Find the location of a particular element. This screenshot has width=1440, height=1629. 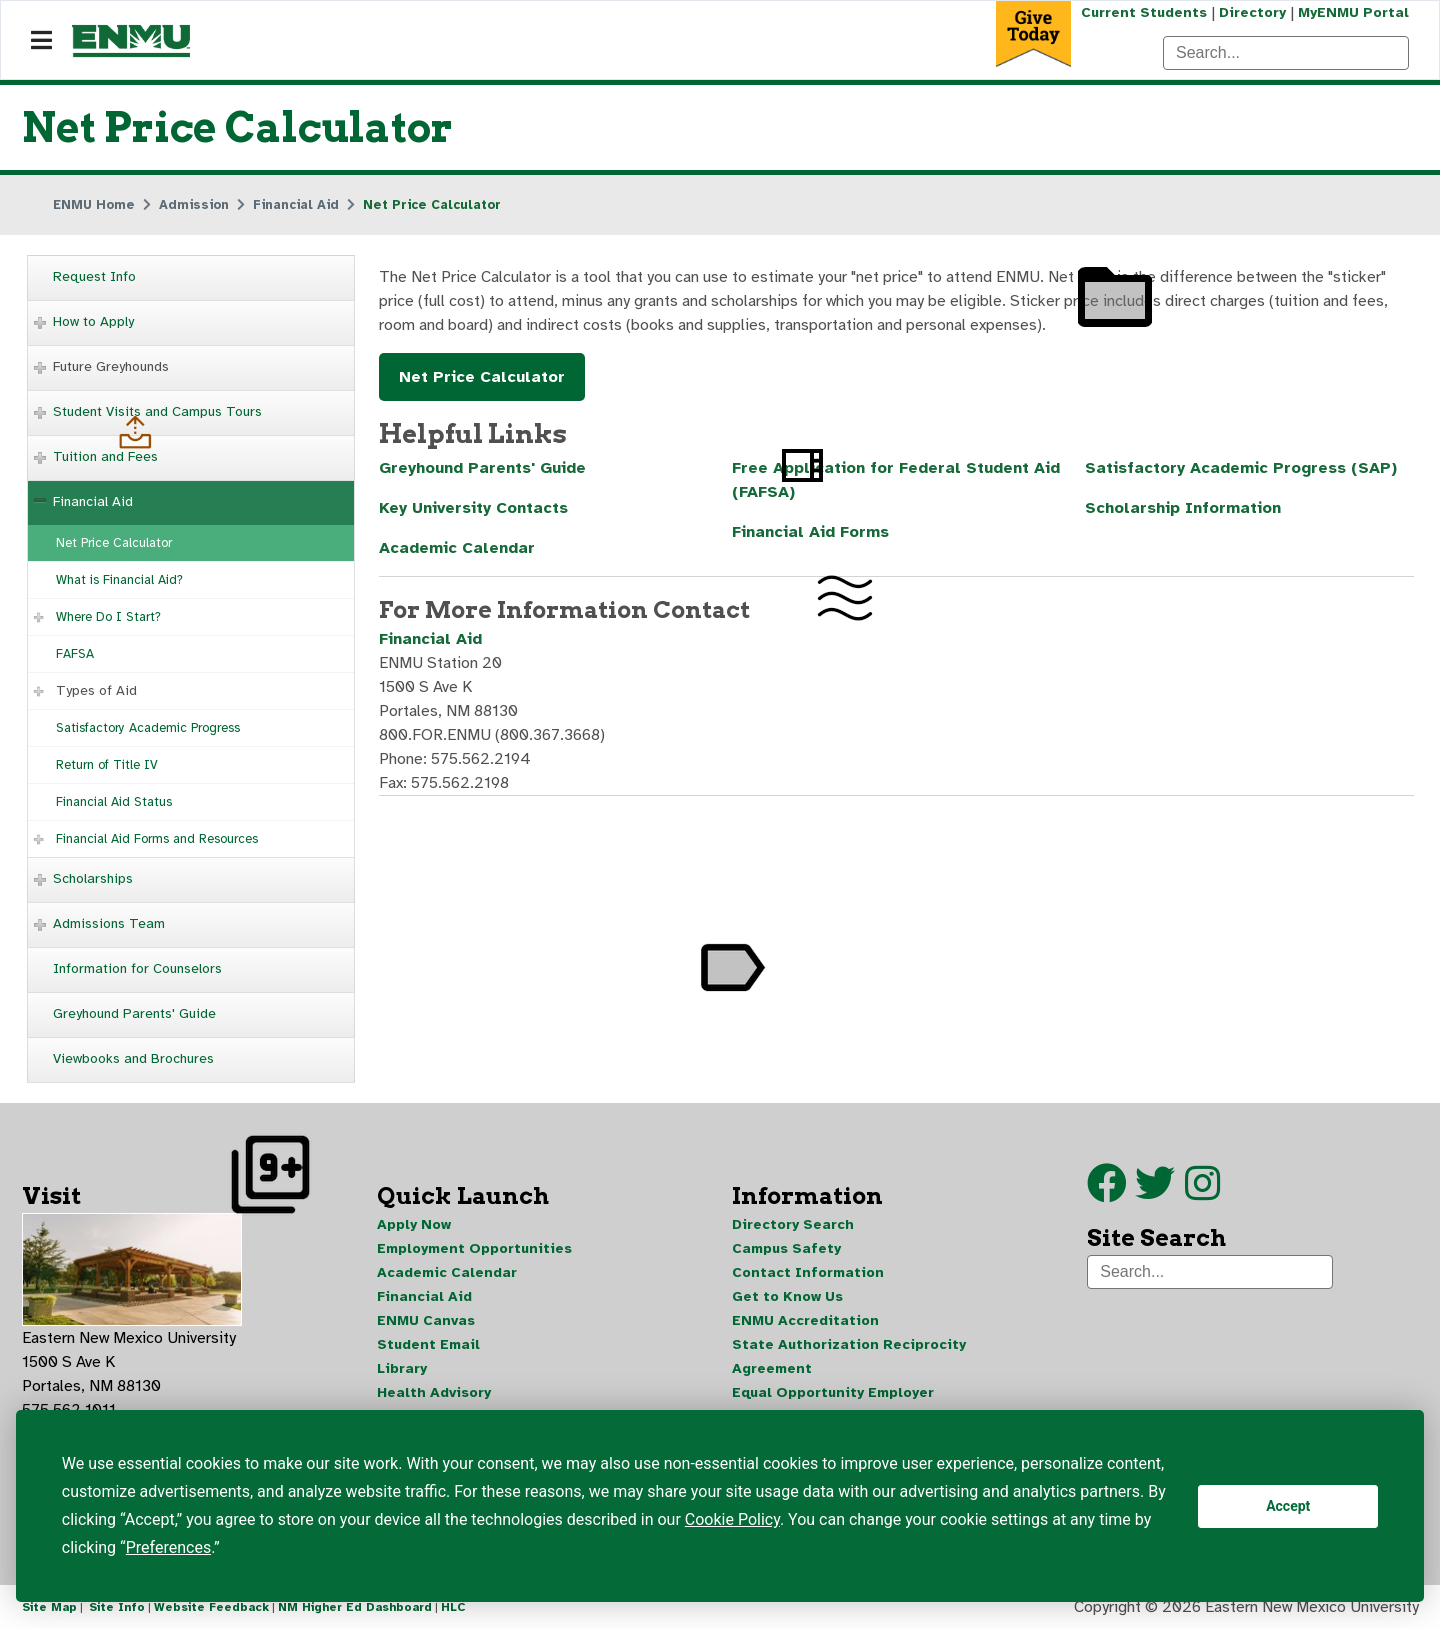

apply stashed changes to your working branch is located at coordinates (136, 431).